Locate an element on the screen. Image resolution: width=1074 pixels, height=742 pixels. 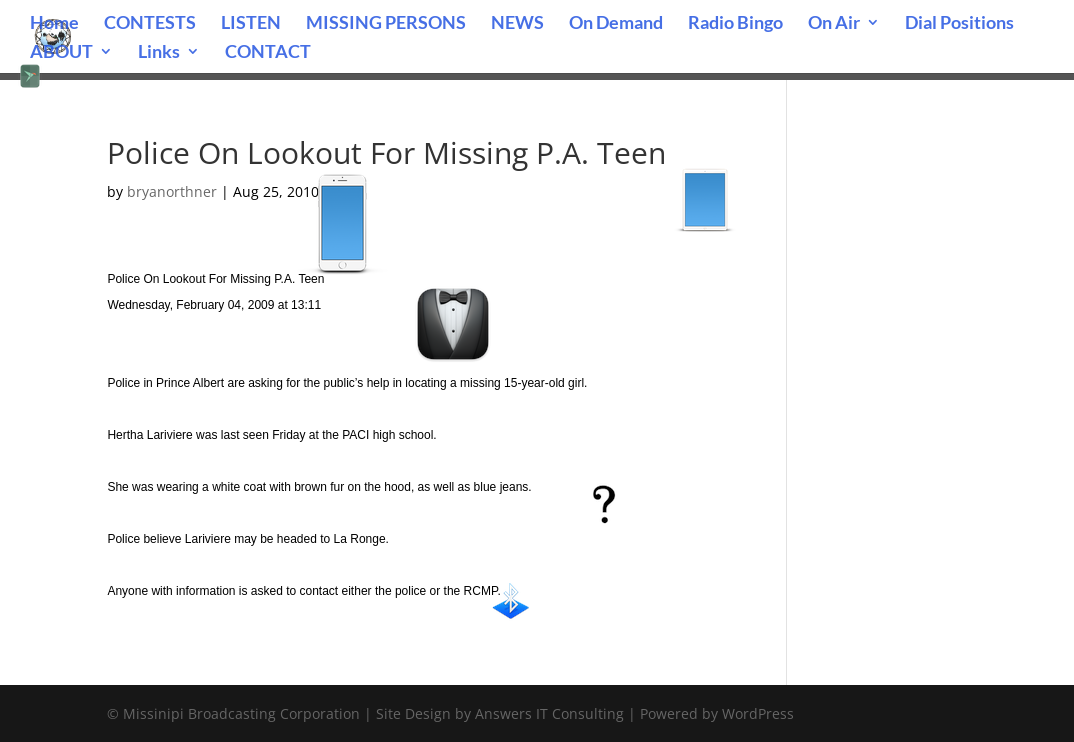
configure keyboard settings and preferences is located at coordinates (453, 324).